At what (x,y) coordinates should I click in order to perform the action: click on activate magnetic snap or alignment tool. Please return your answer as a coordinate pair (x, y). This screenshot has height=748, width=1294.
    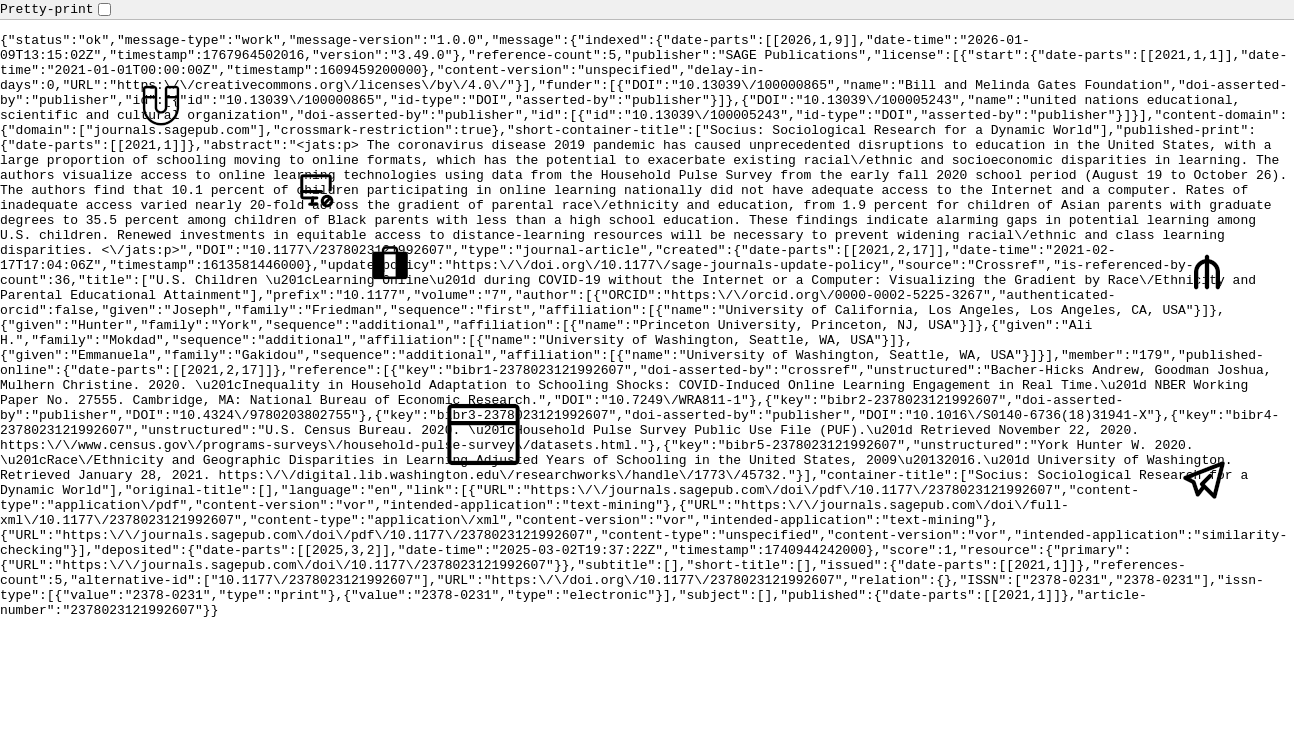
    Looking at the image, I should click on (161, 104).